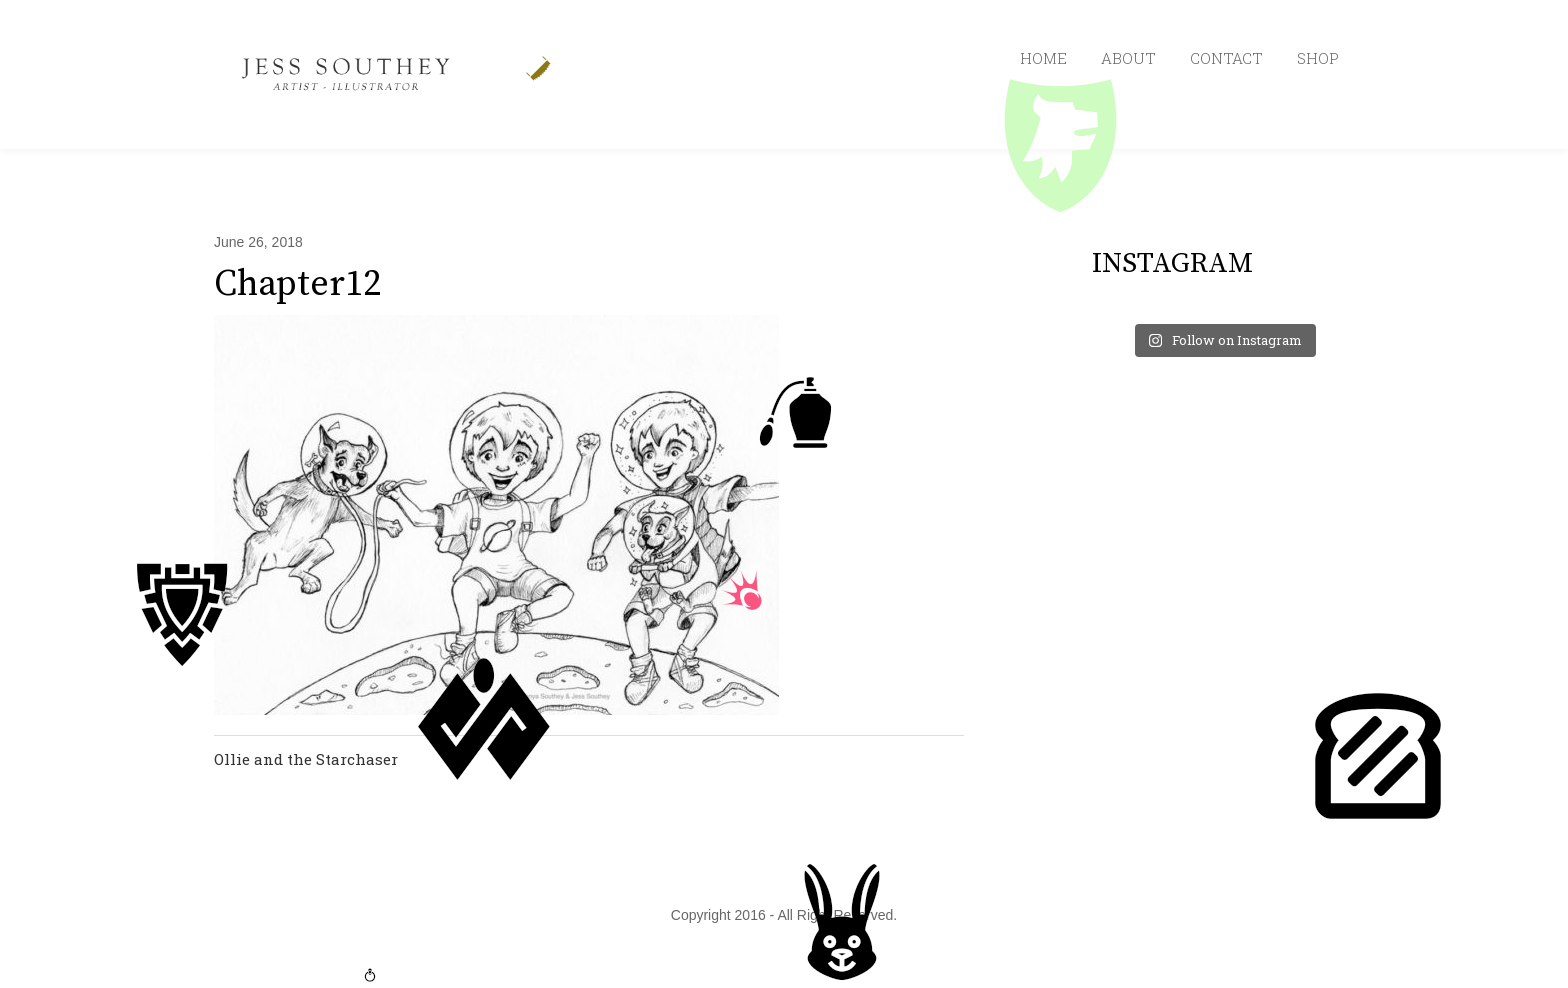  Describe the element at coordinates (538, 68) in the screenshot. I see `access woodworking or crafting tools` at that location.